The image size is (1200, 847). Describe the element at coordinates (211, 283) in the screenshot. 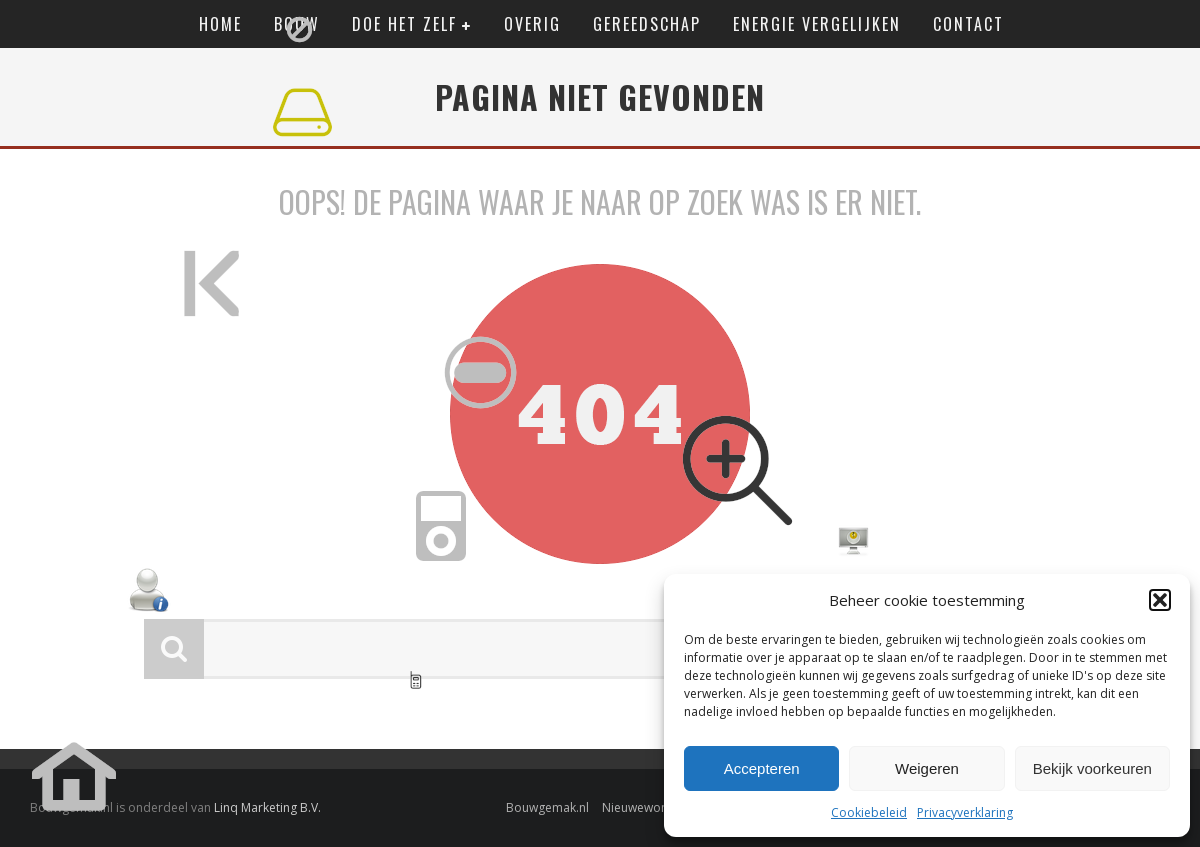

I see `go to the first item in a list or sequence` at that location.